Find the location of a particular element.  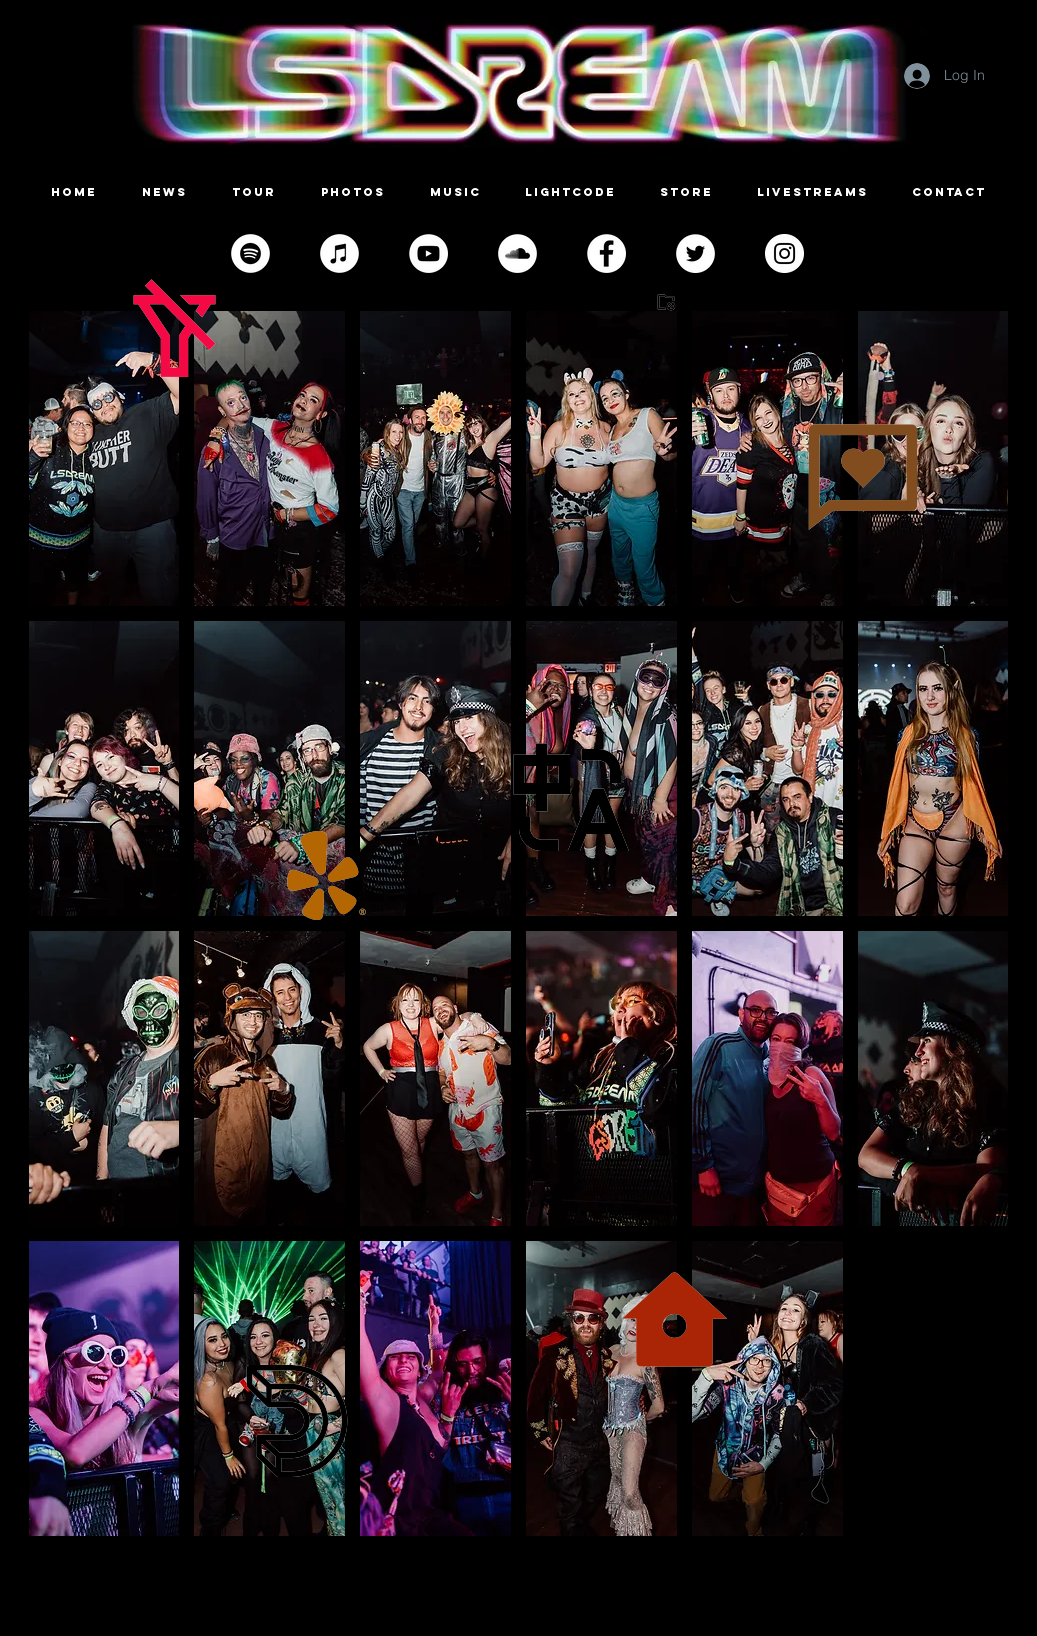

open favorite conversations is located at coordinates (863, 473).